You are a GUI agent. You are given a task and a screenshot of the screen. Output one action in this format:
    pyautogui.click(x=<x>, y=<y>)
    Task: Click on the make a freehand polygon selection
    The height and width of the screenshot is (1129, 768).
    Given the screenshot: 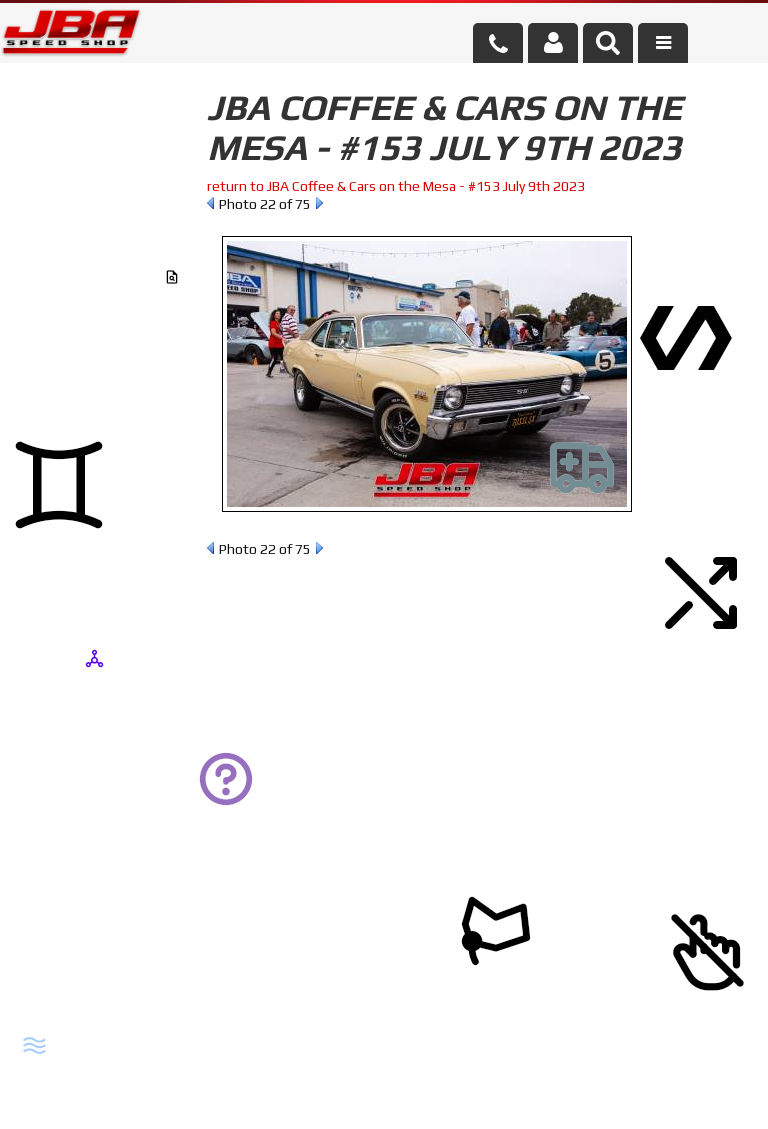 What is the action you would take?
    pyautogui.click(x=496, y=931)
    